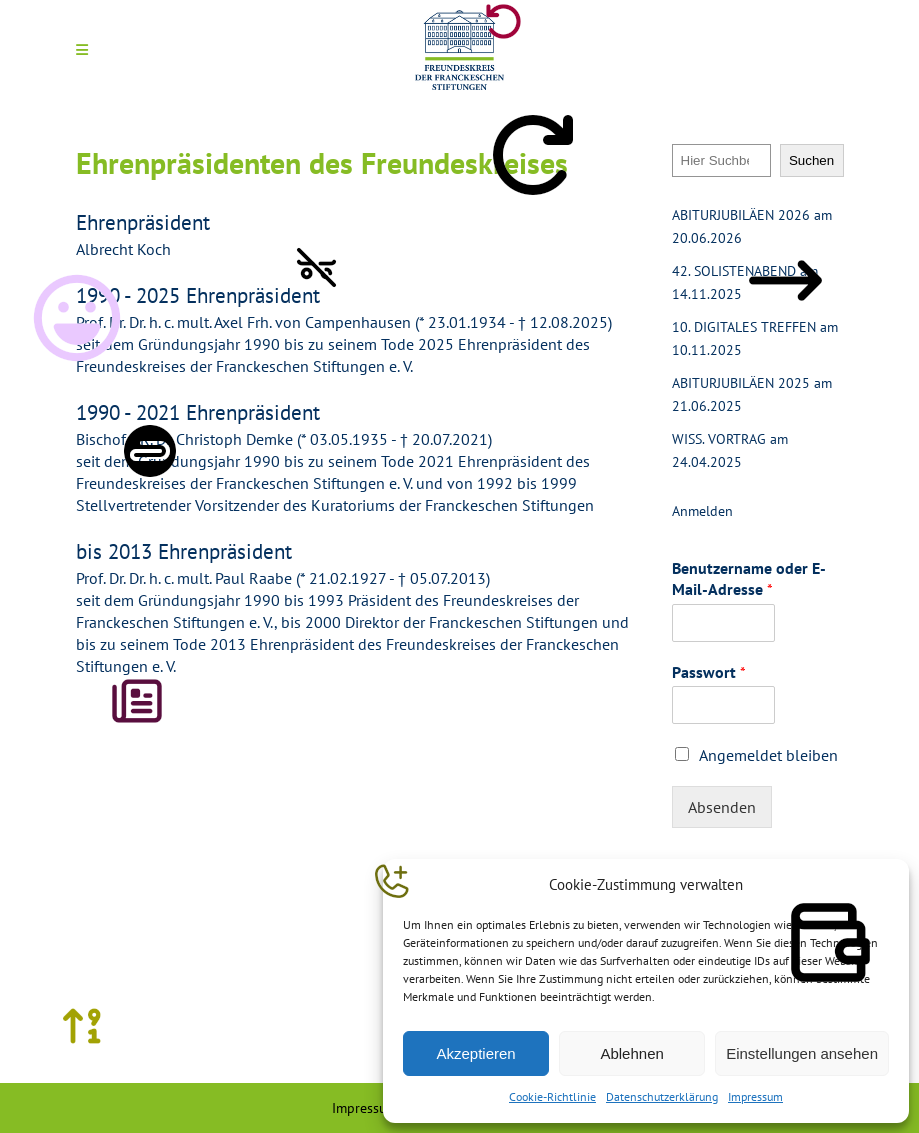 Image resolution: width=919 pixels, height=1133 pixels. What do you see at coordinates (150, 451) in the screenshot?
I see `attach a file to your message` at bounding box center [150, 451].